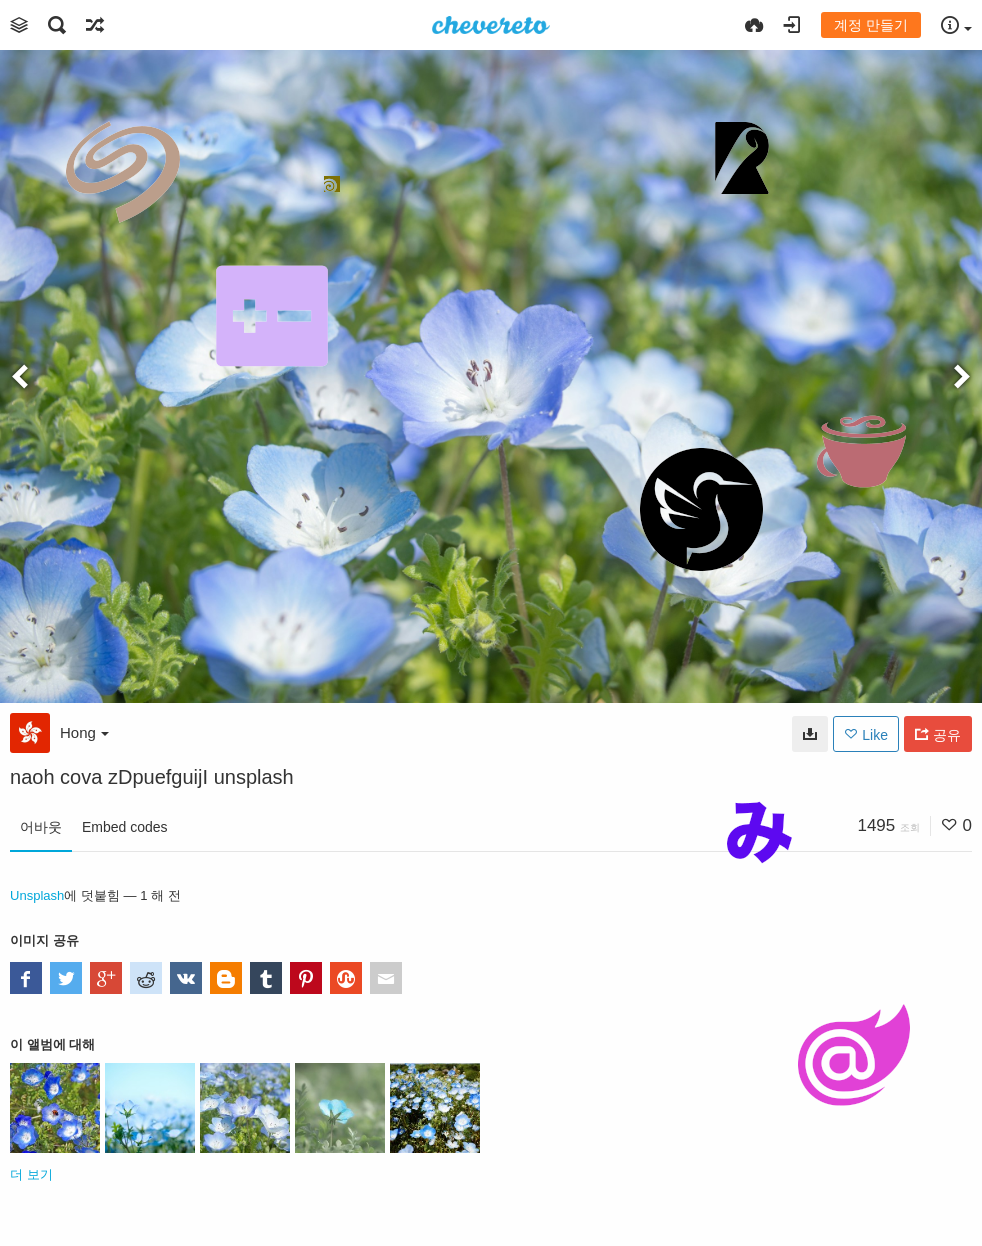 The height and width of the screenshot is (1246, 982). What do you see at coordinates (701, 509) in the screenshot?
I see `lubuntu linux distribution logo` at bounding box center [701, 509].